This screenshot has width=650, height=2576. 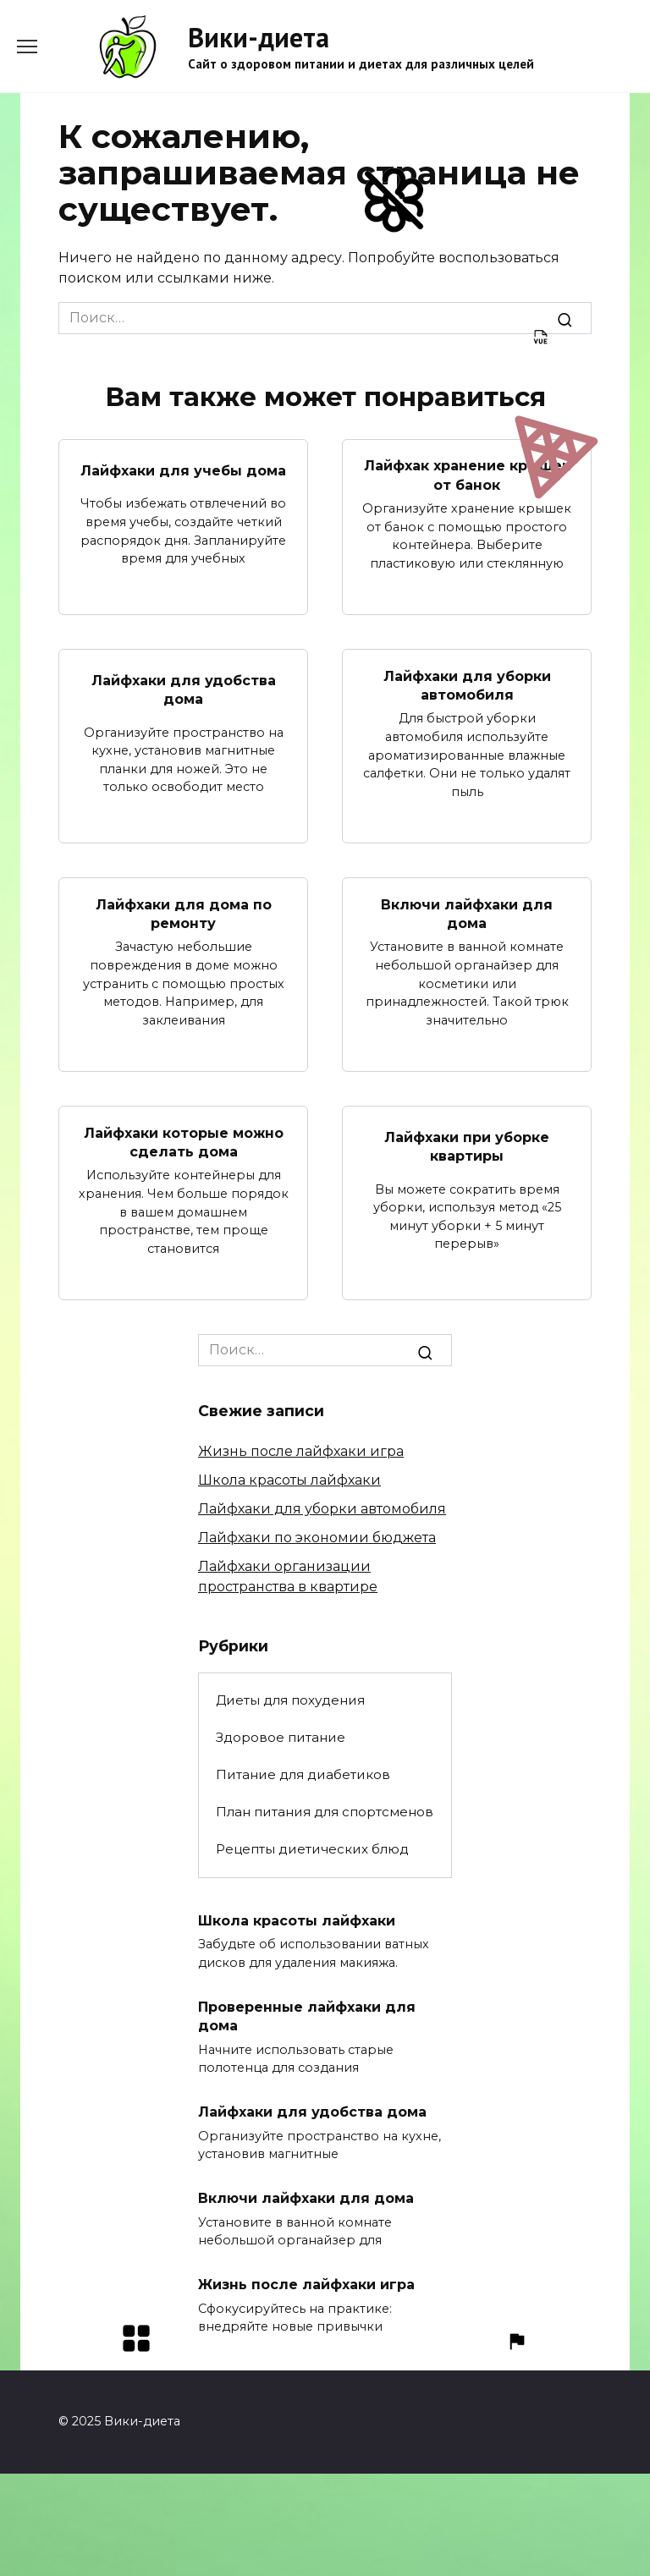 I want to click on vue.js component or project file, so click(x=541, y=338).